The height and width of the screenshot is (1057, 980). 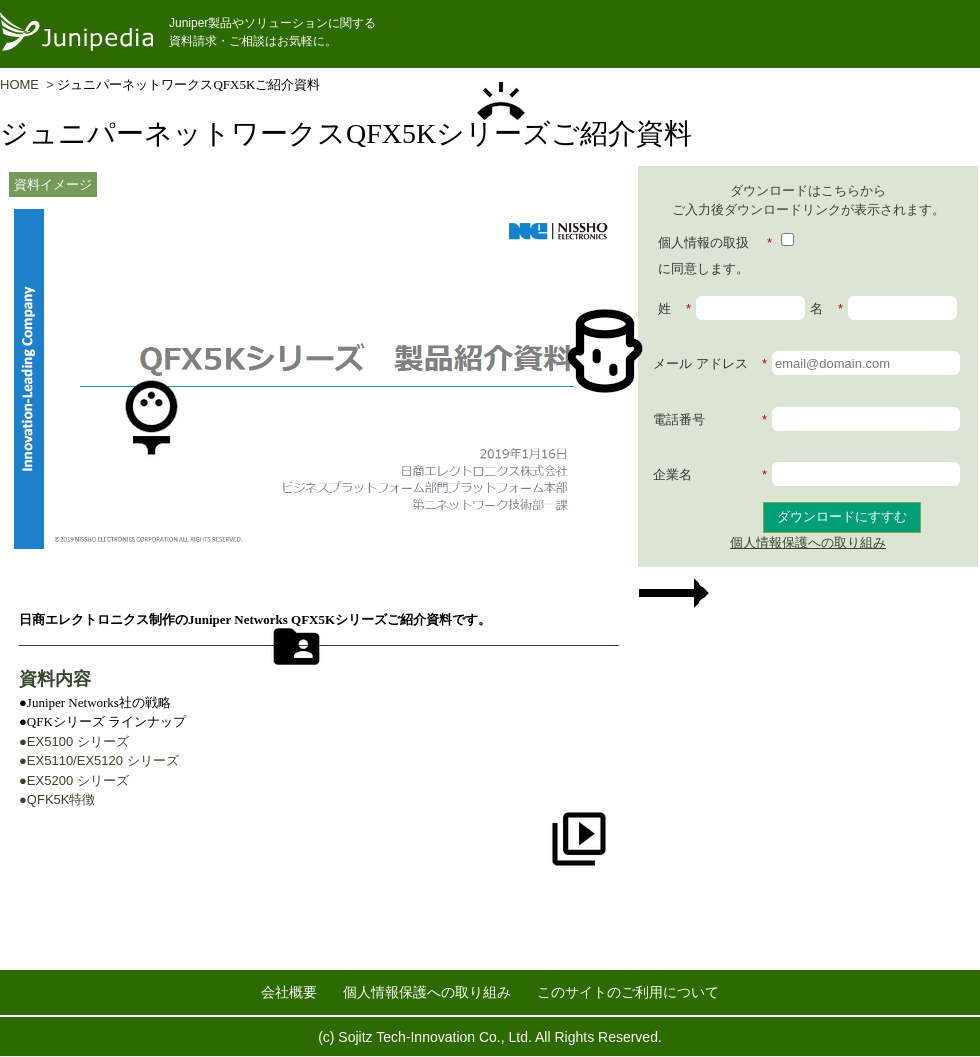 I want to click on indicates no change or stable trend, so click(x=672, y=593).